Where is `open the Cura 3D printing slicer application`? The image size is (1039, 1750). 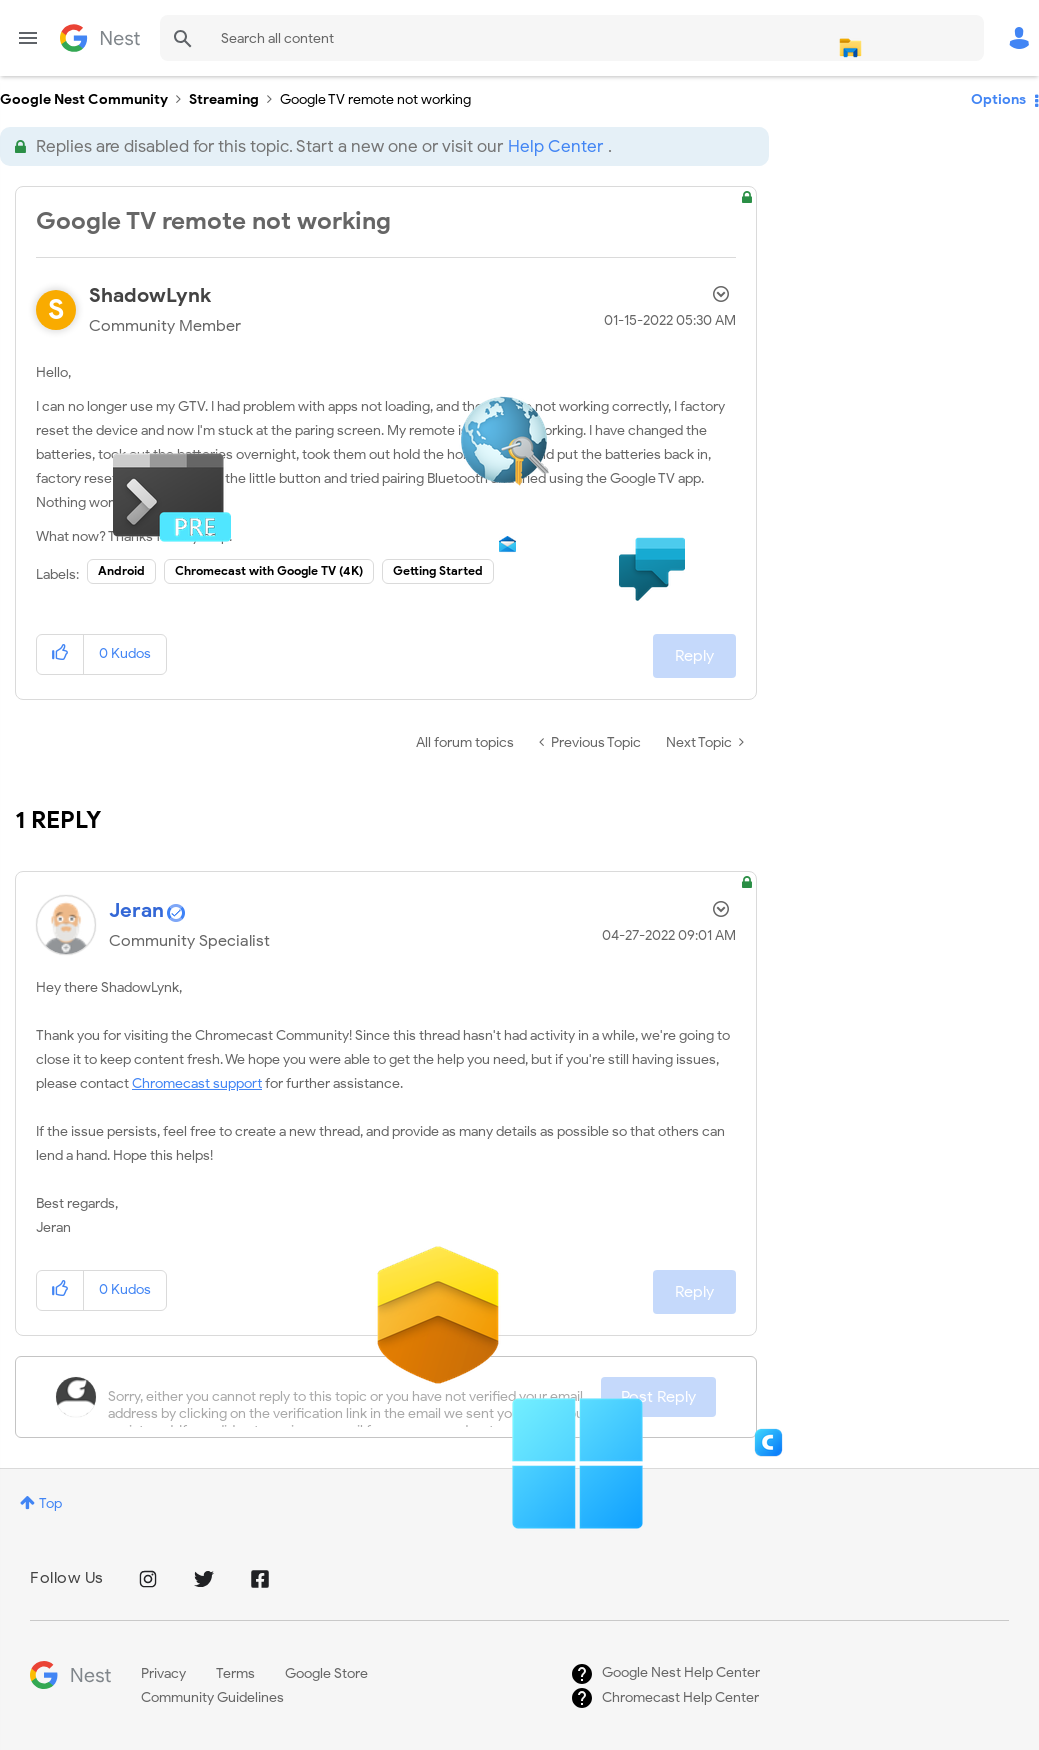 open the Cura 3D printing slicer application is located at coordinates (768, 1442).